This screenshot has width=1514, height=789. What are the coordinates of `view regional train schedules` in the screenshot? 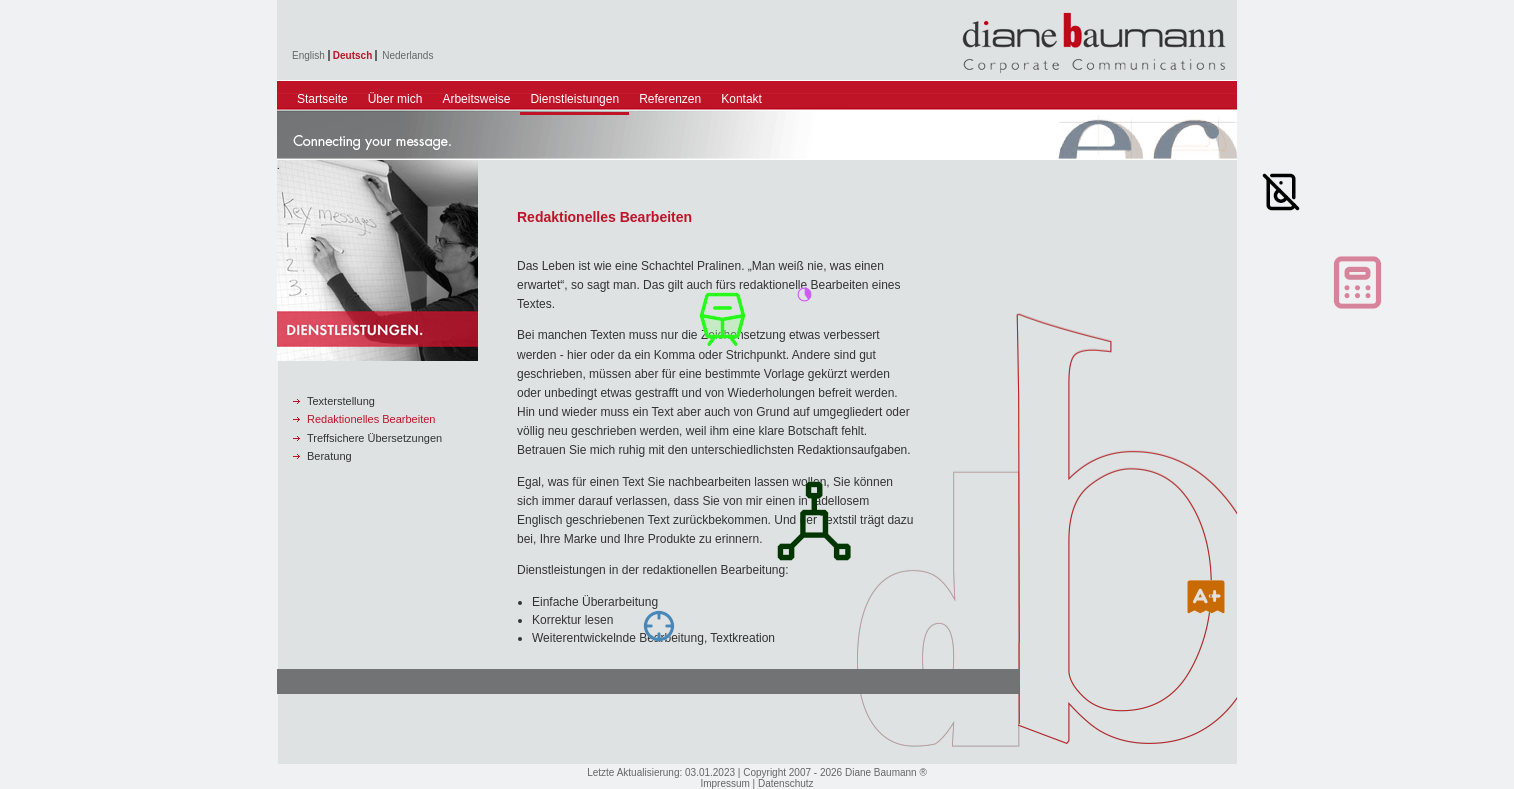 It's located at (722, 317).